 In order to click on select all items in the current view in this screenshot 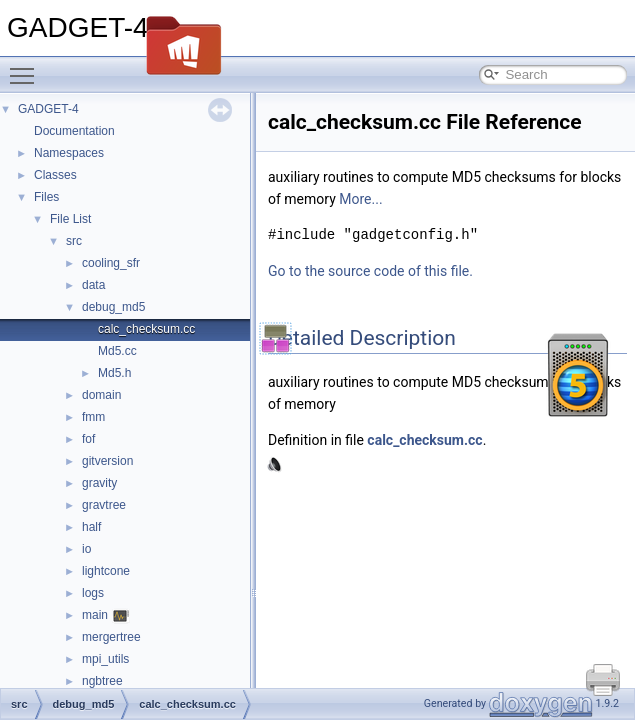, I will do `click(275, 338)`.